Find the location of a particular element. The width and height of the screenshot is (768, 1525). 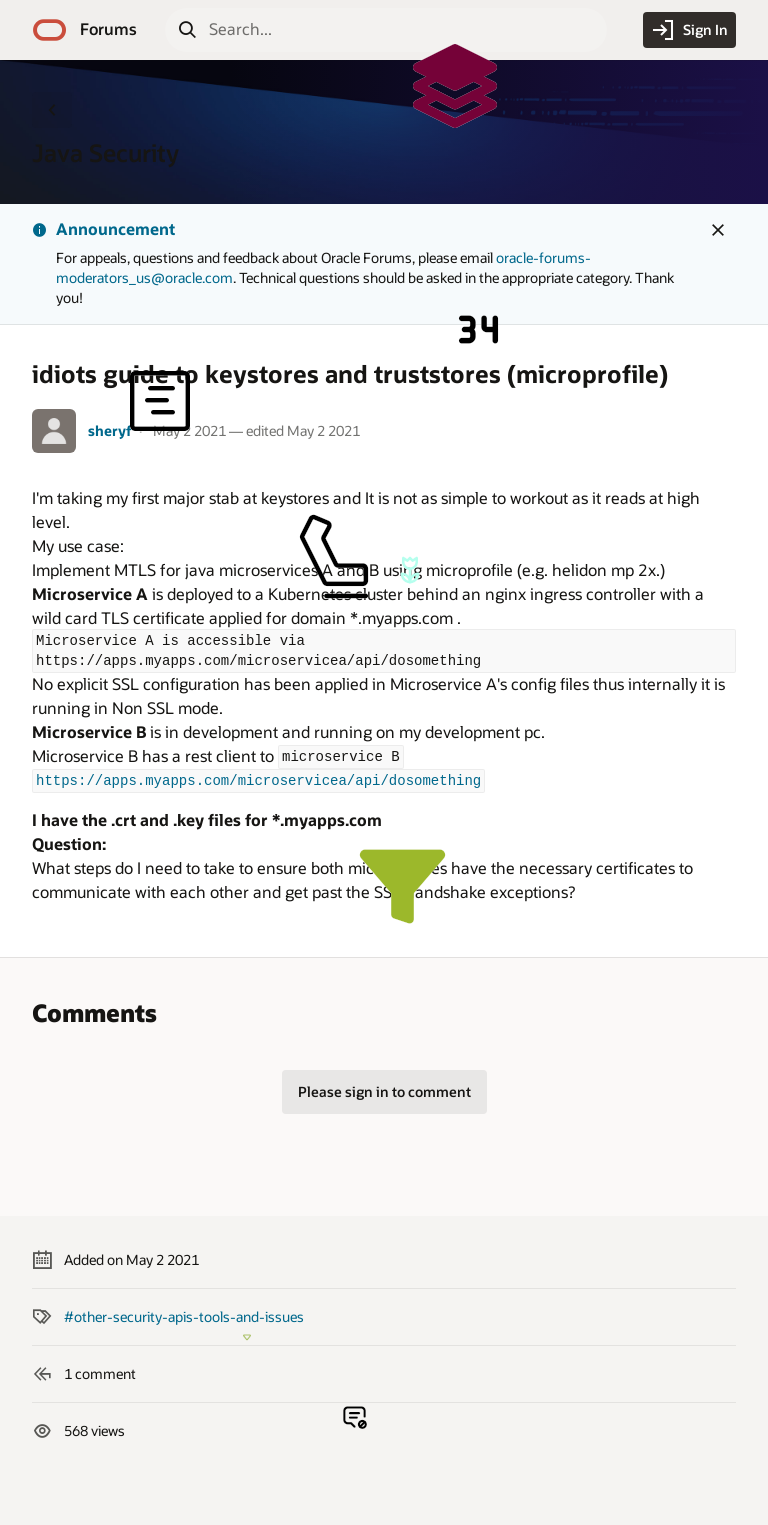

view project roadmap or timeline is located at coordinates (160, 401).